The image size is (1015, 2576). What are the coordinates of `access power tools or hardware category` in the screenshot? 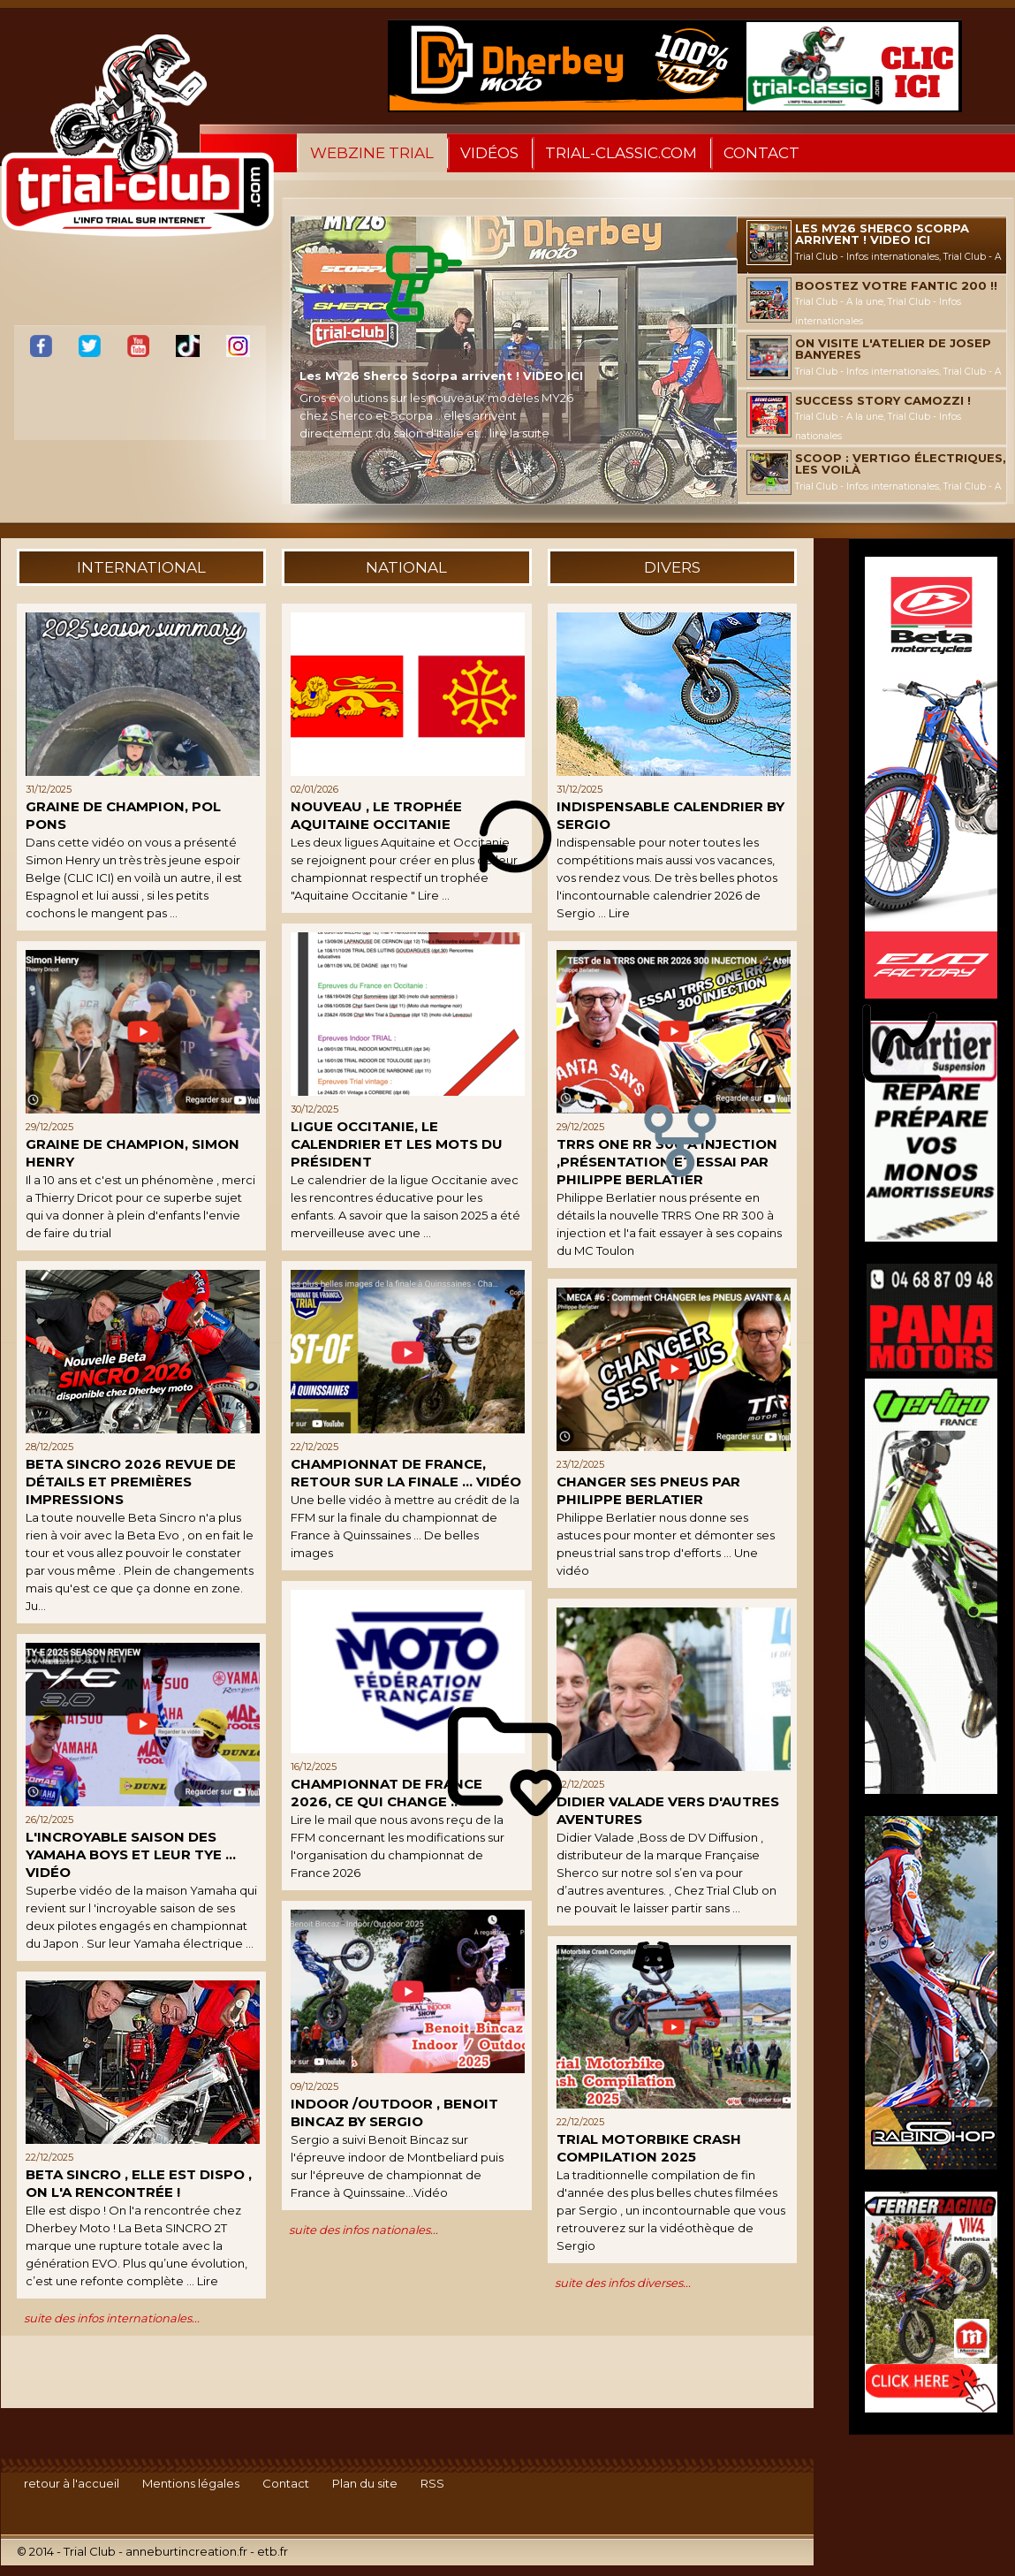 It's located at (424, 284).